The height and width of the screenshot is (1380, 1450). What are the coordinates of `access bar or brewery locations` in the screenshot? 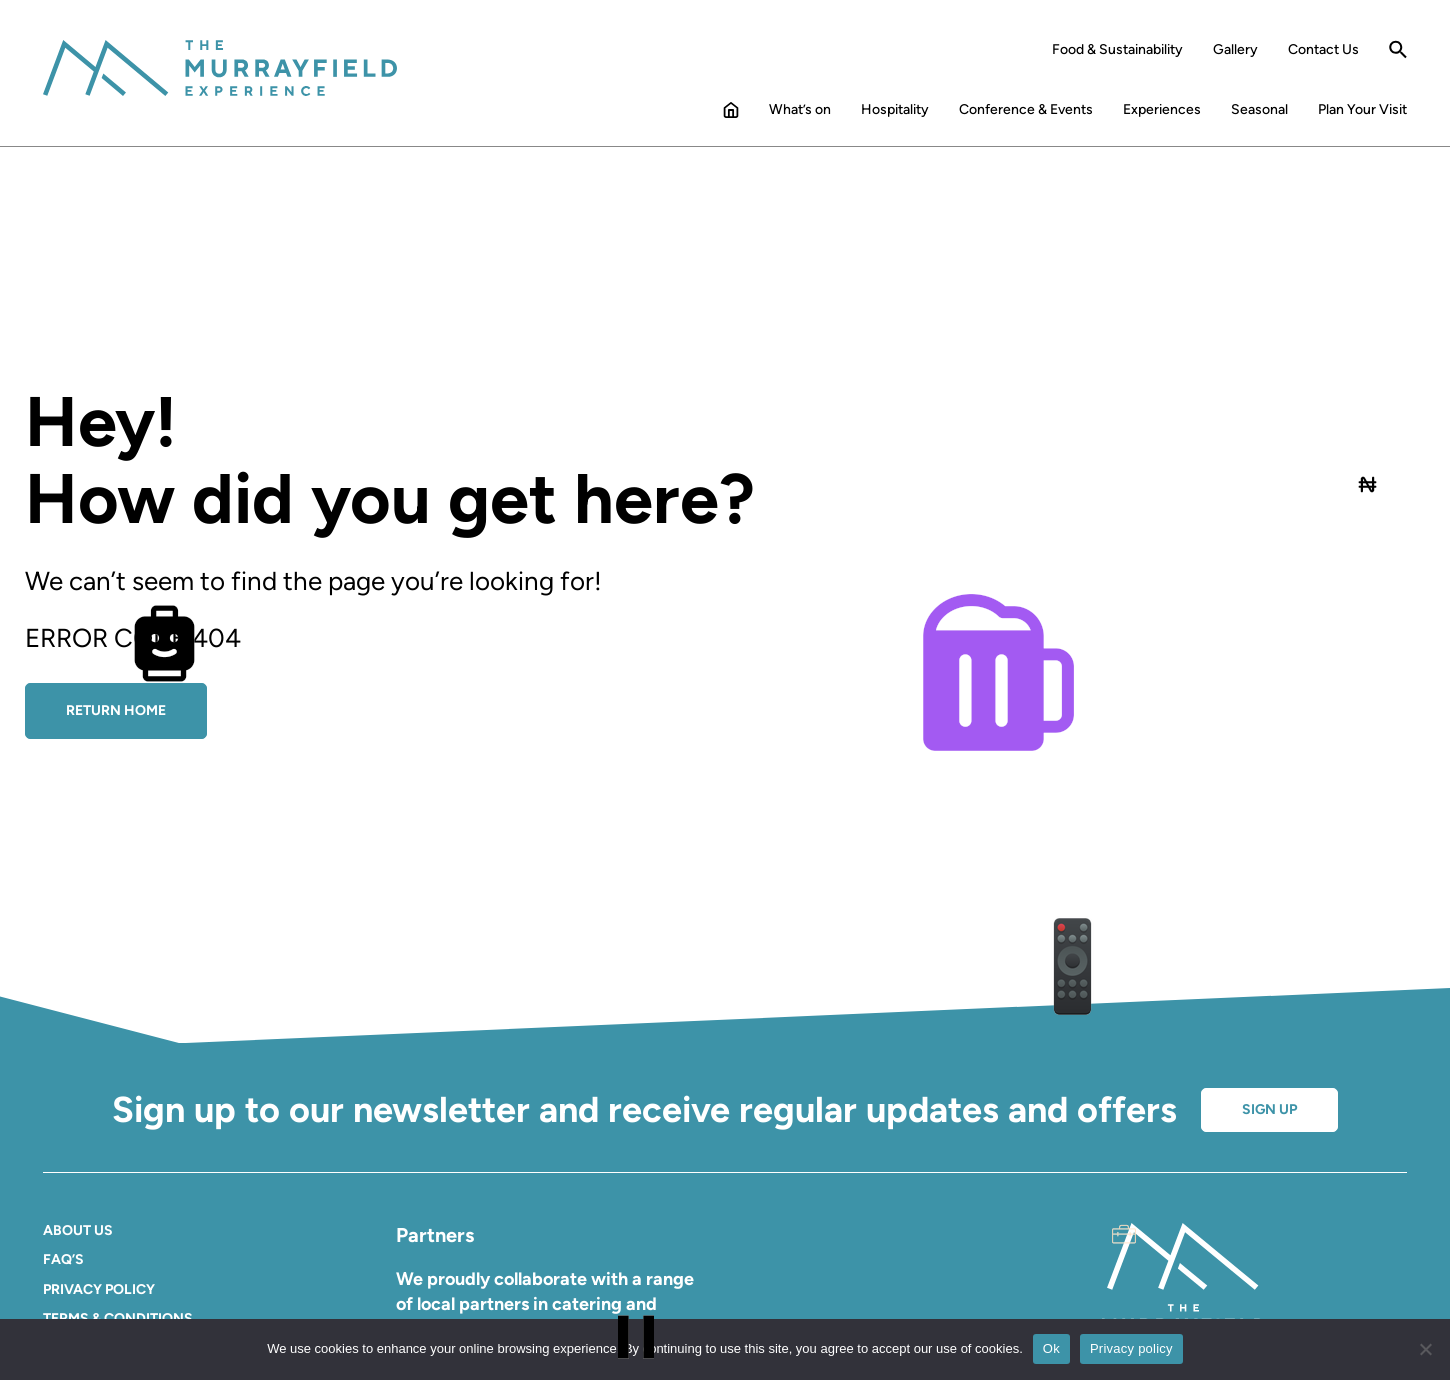 It's located at (989, 678).